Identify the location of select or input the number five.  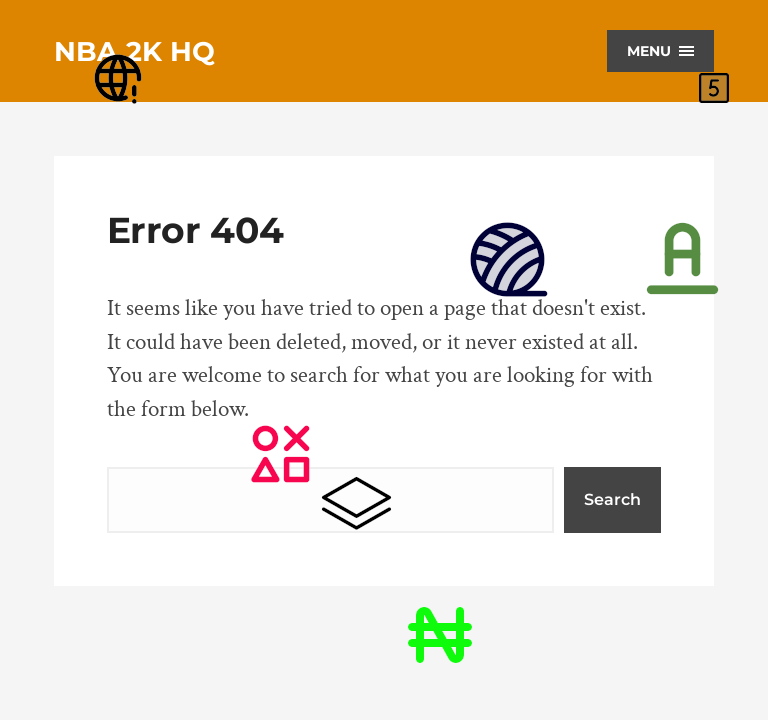
(714, 88).